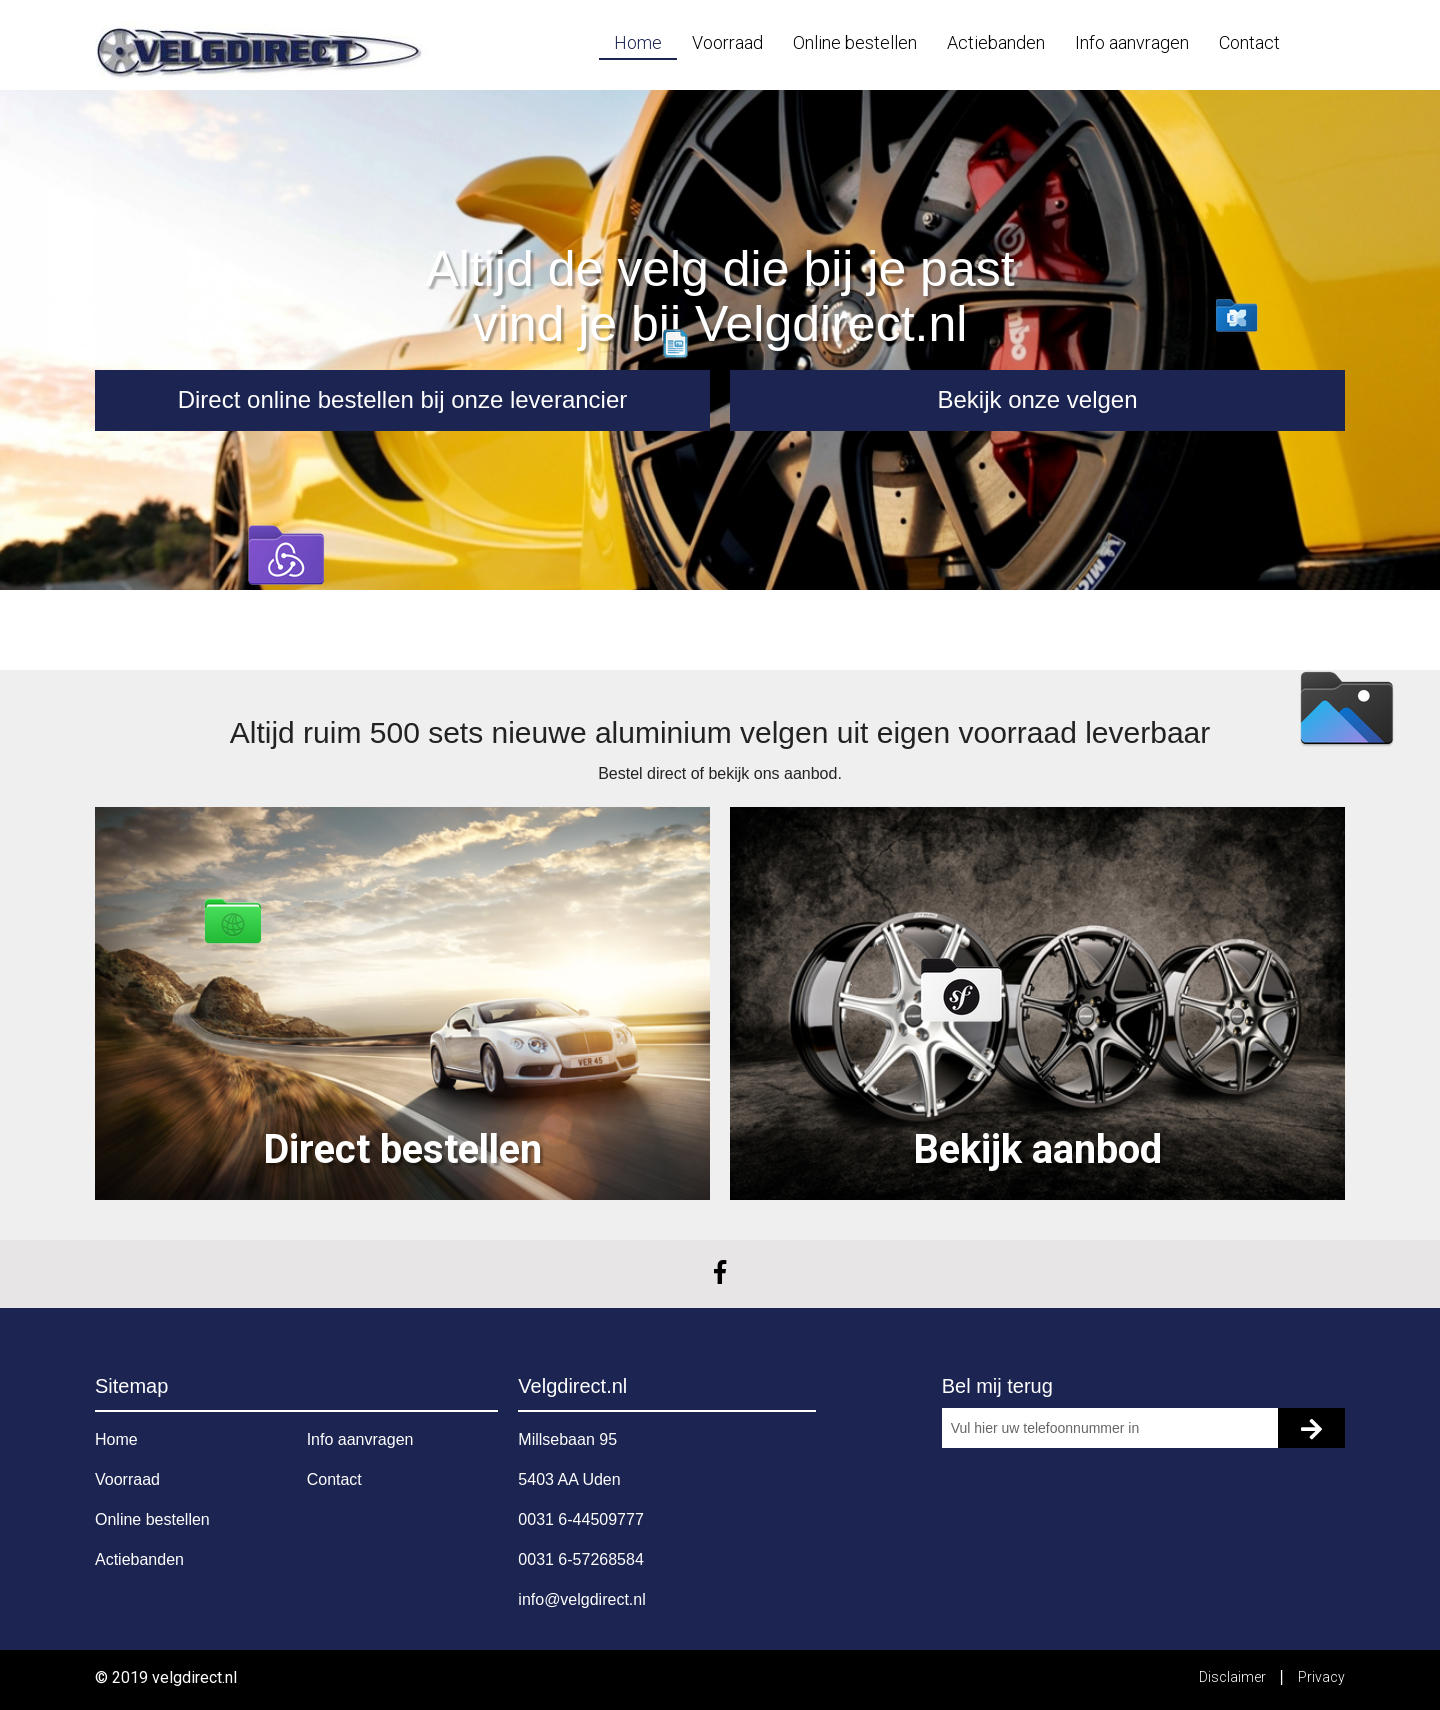  Describe the element at coordinates (286, 557) in the screenshot. I see `folder containing redux state management files` at that location.